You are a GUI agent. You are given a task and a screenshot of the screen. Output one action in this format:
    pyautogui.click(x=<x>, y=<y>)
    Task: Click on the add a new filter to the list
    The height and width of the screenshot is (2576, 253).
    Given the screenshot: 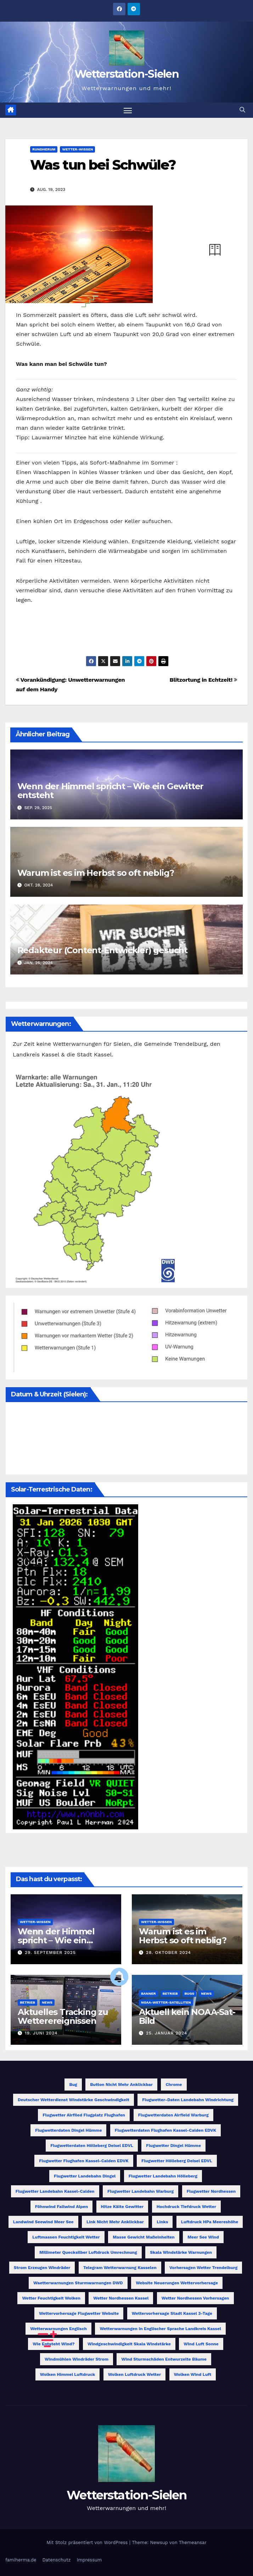 What is the action you would take?
    pyautogui.click(x=47, y=2340)
    